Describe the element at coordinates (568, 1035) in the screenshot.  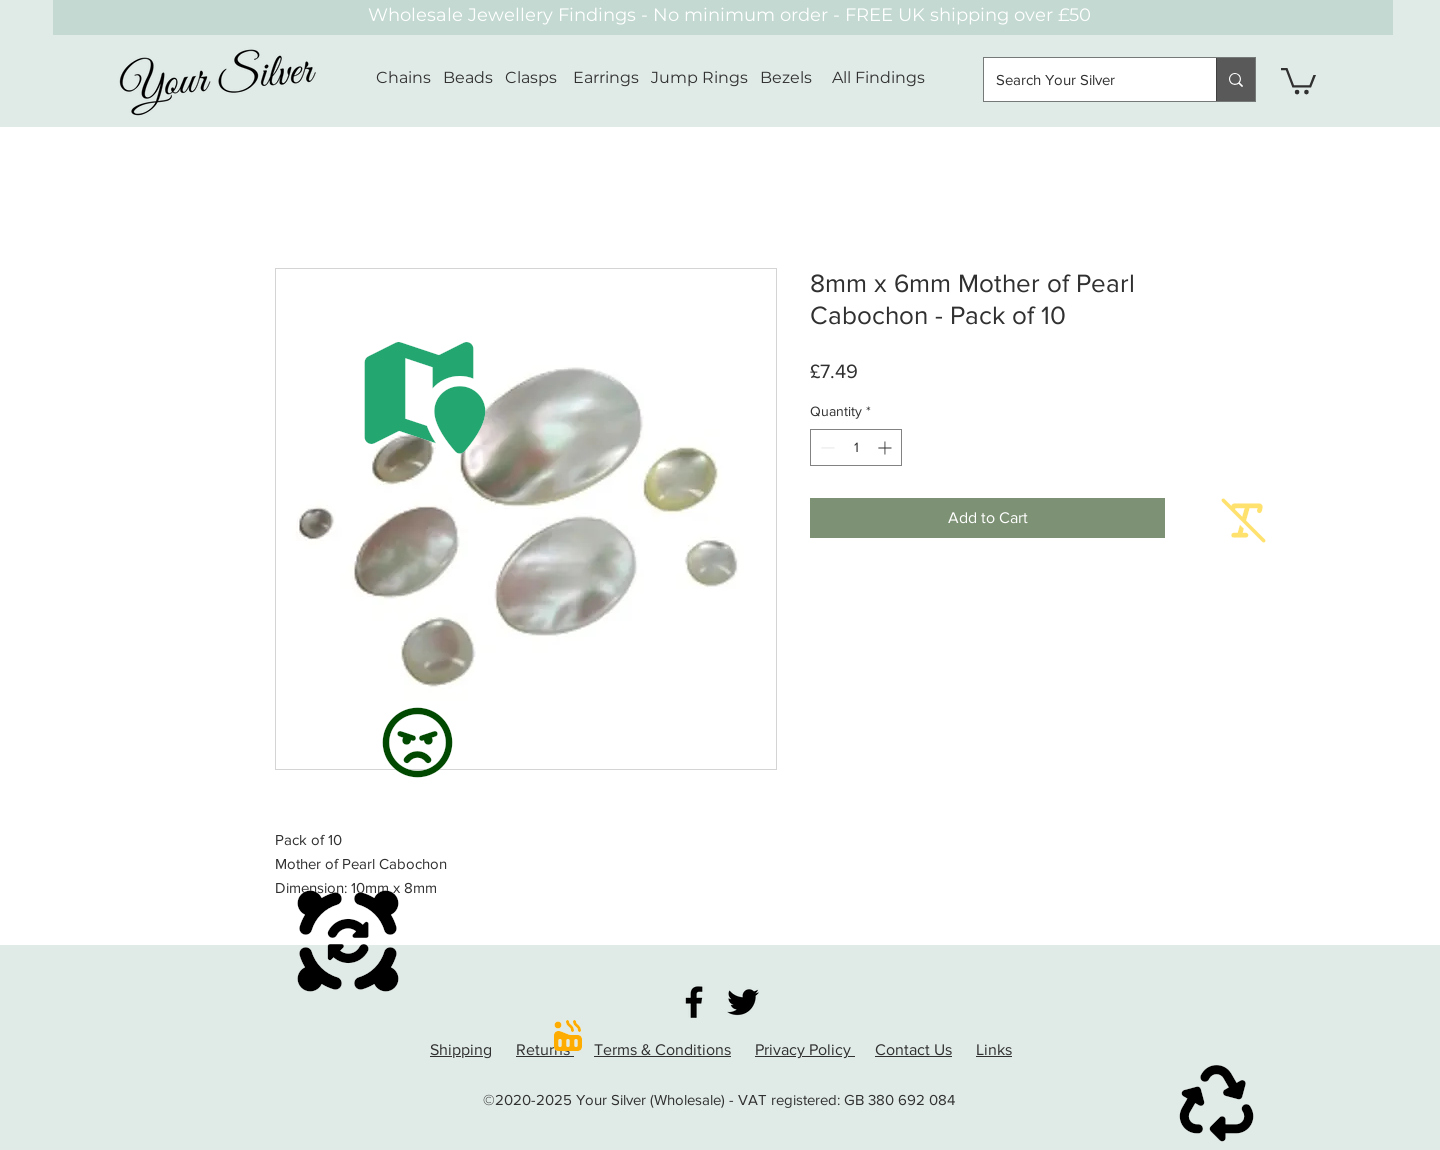
I see `access spa or hot tub amenities` at that location.